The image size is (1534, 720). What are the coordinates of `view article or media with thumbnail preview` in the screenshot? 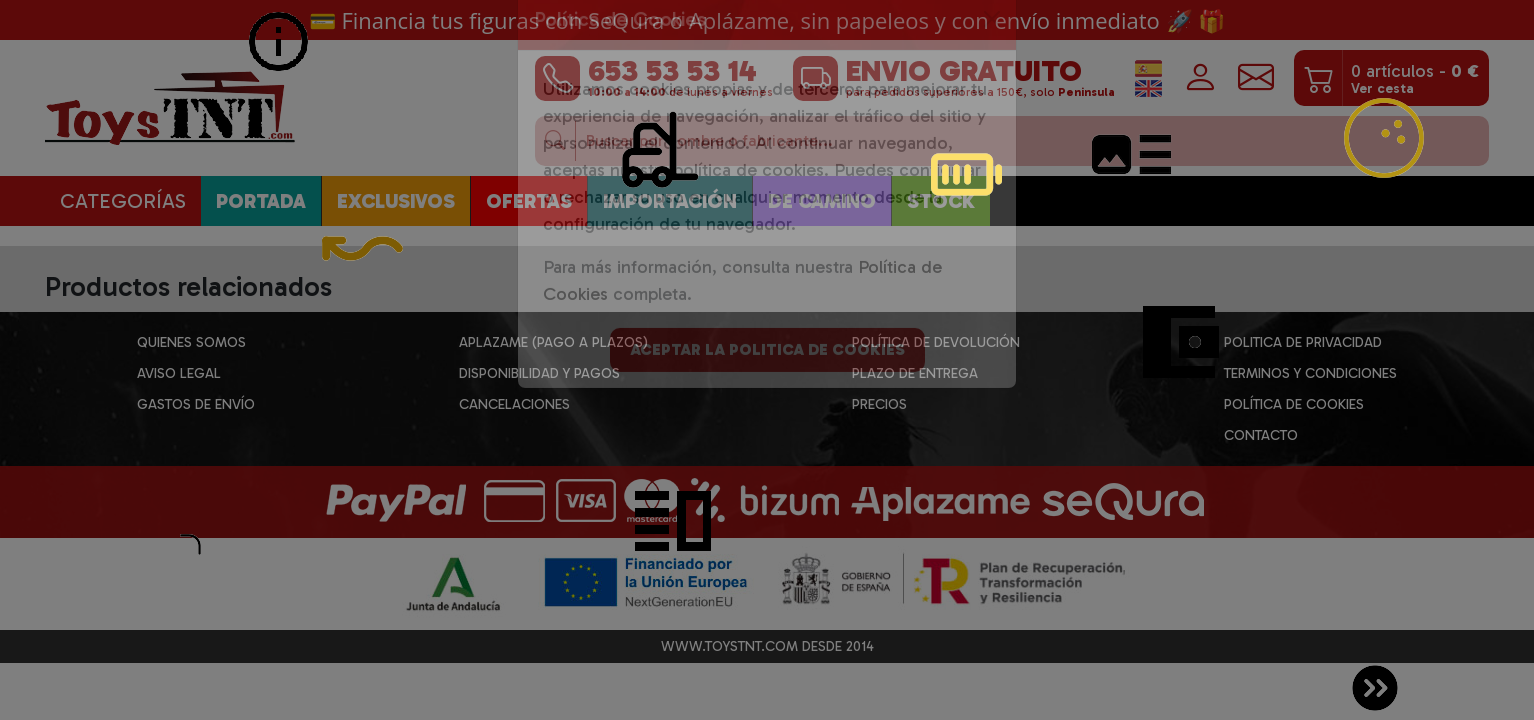 It's located at (1131, 154).